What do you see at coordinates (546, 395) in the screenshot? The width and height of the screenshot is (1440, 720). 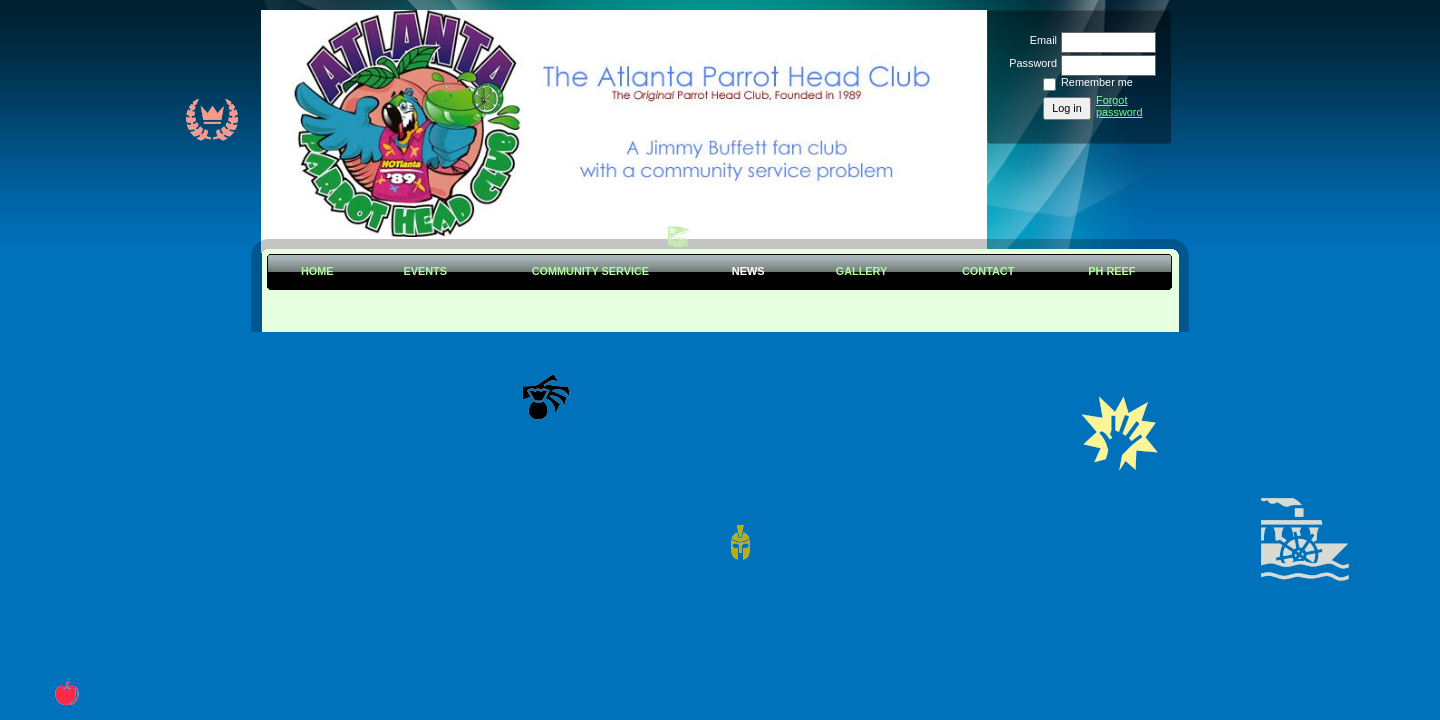 I see `steal or grab an item quickly` at bounding box center [546, 395].